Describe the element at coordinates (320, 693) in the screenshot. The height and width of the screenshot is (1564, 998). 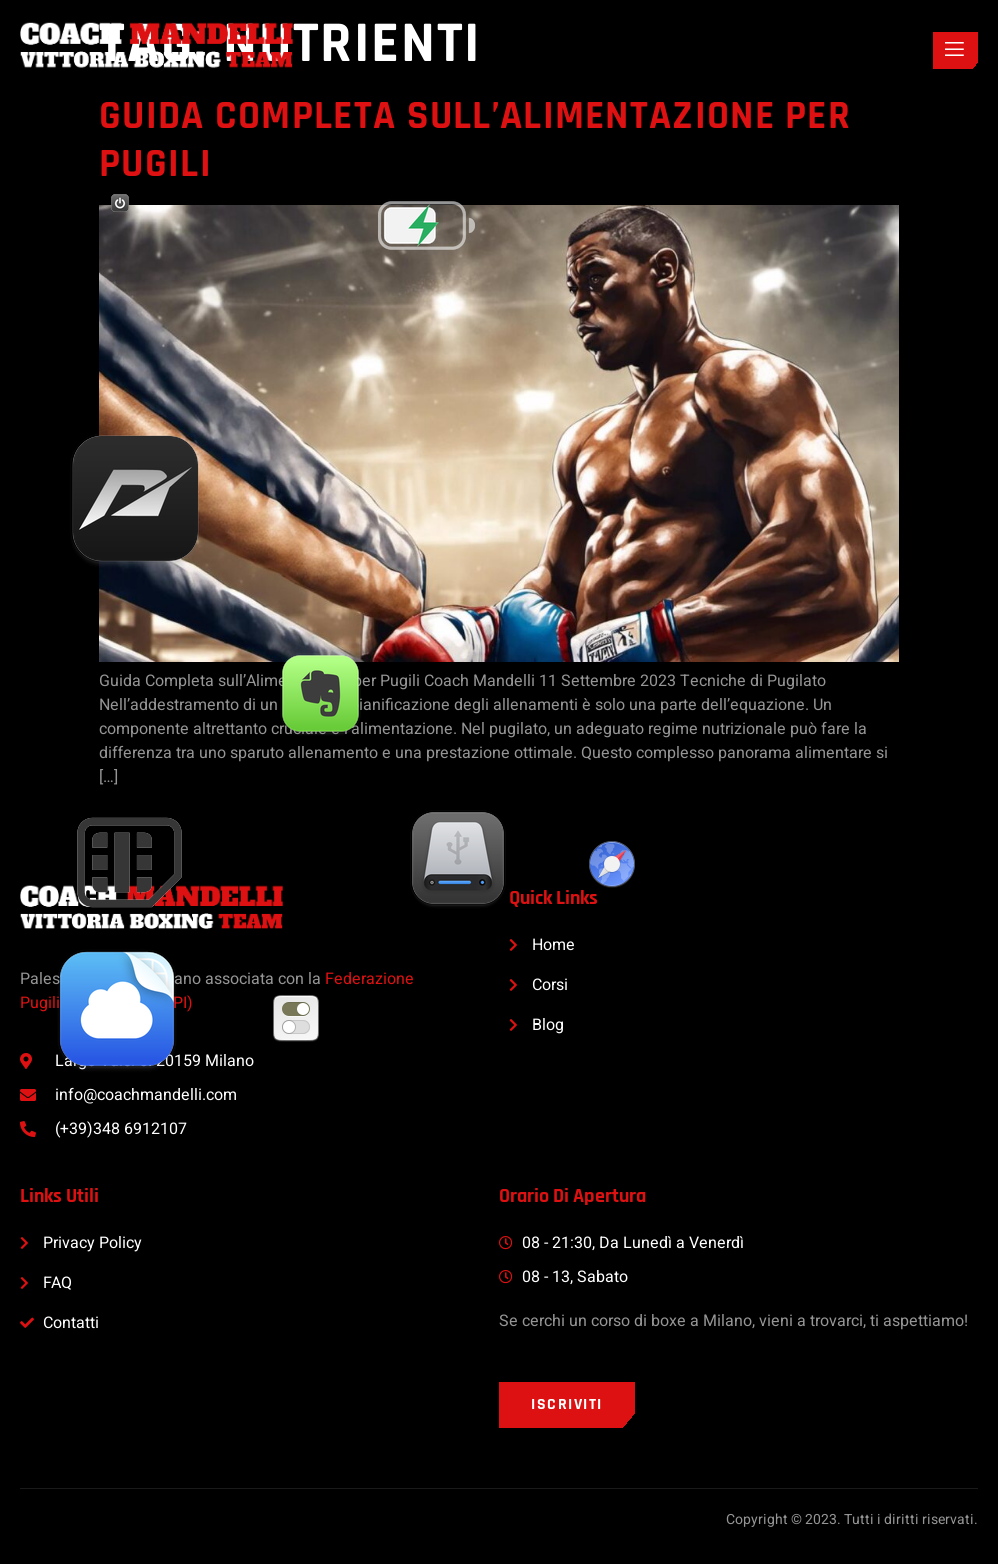
I see `open evernote note-taking app` at that location.